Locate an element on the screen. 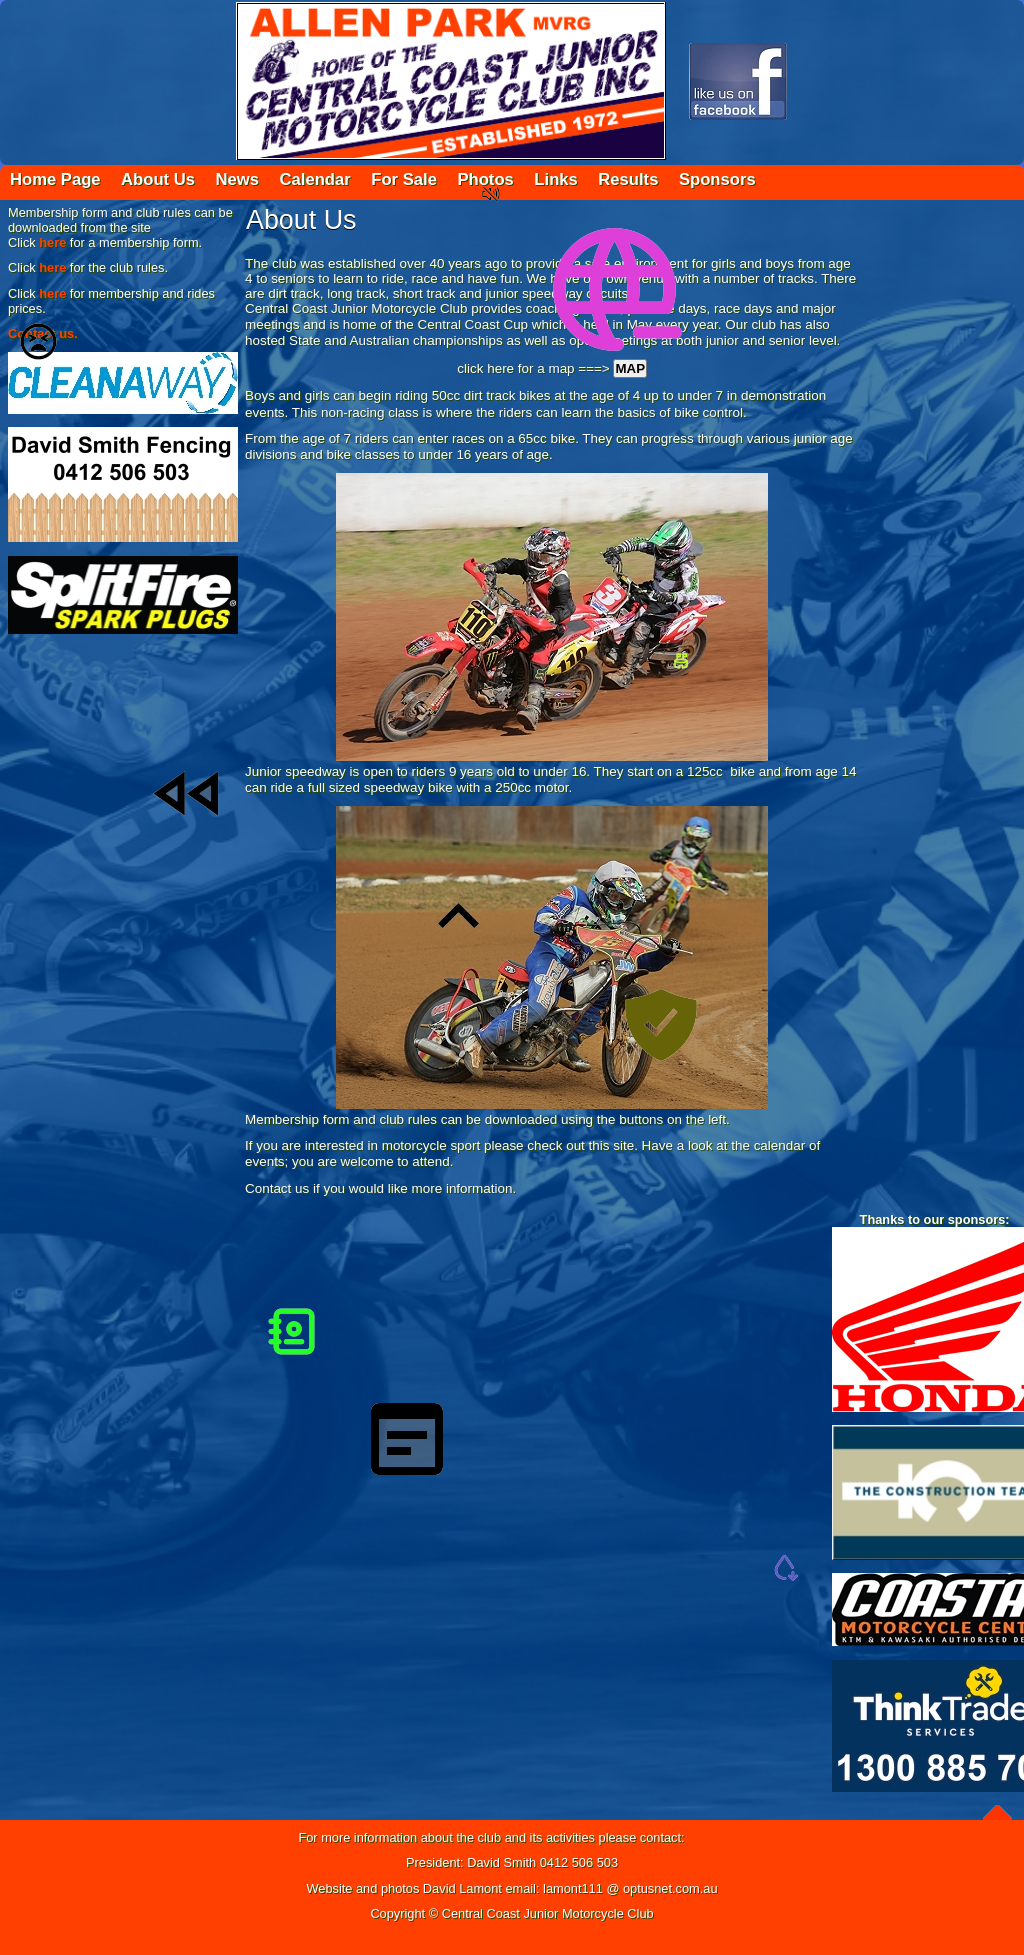  collapse an expanded section or menu is located at coordinates (458, 916).